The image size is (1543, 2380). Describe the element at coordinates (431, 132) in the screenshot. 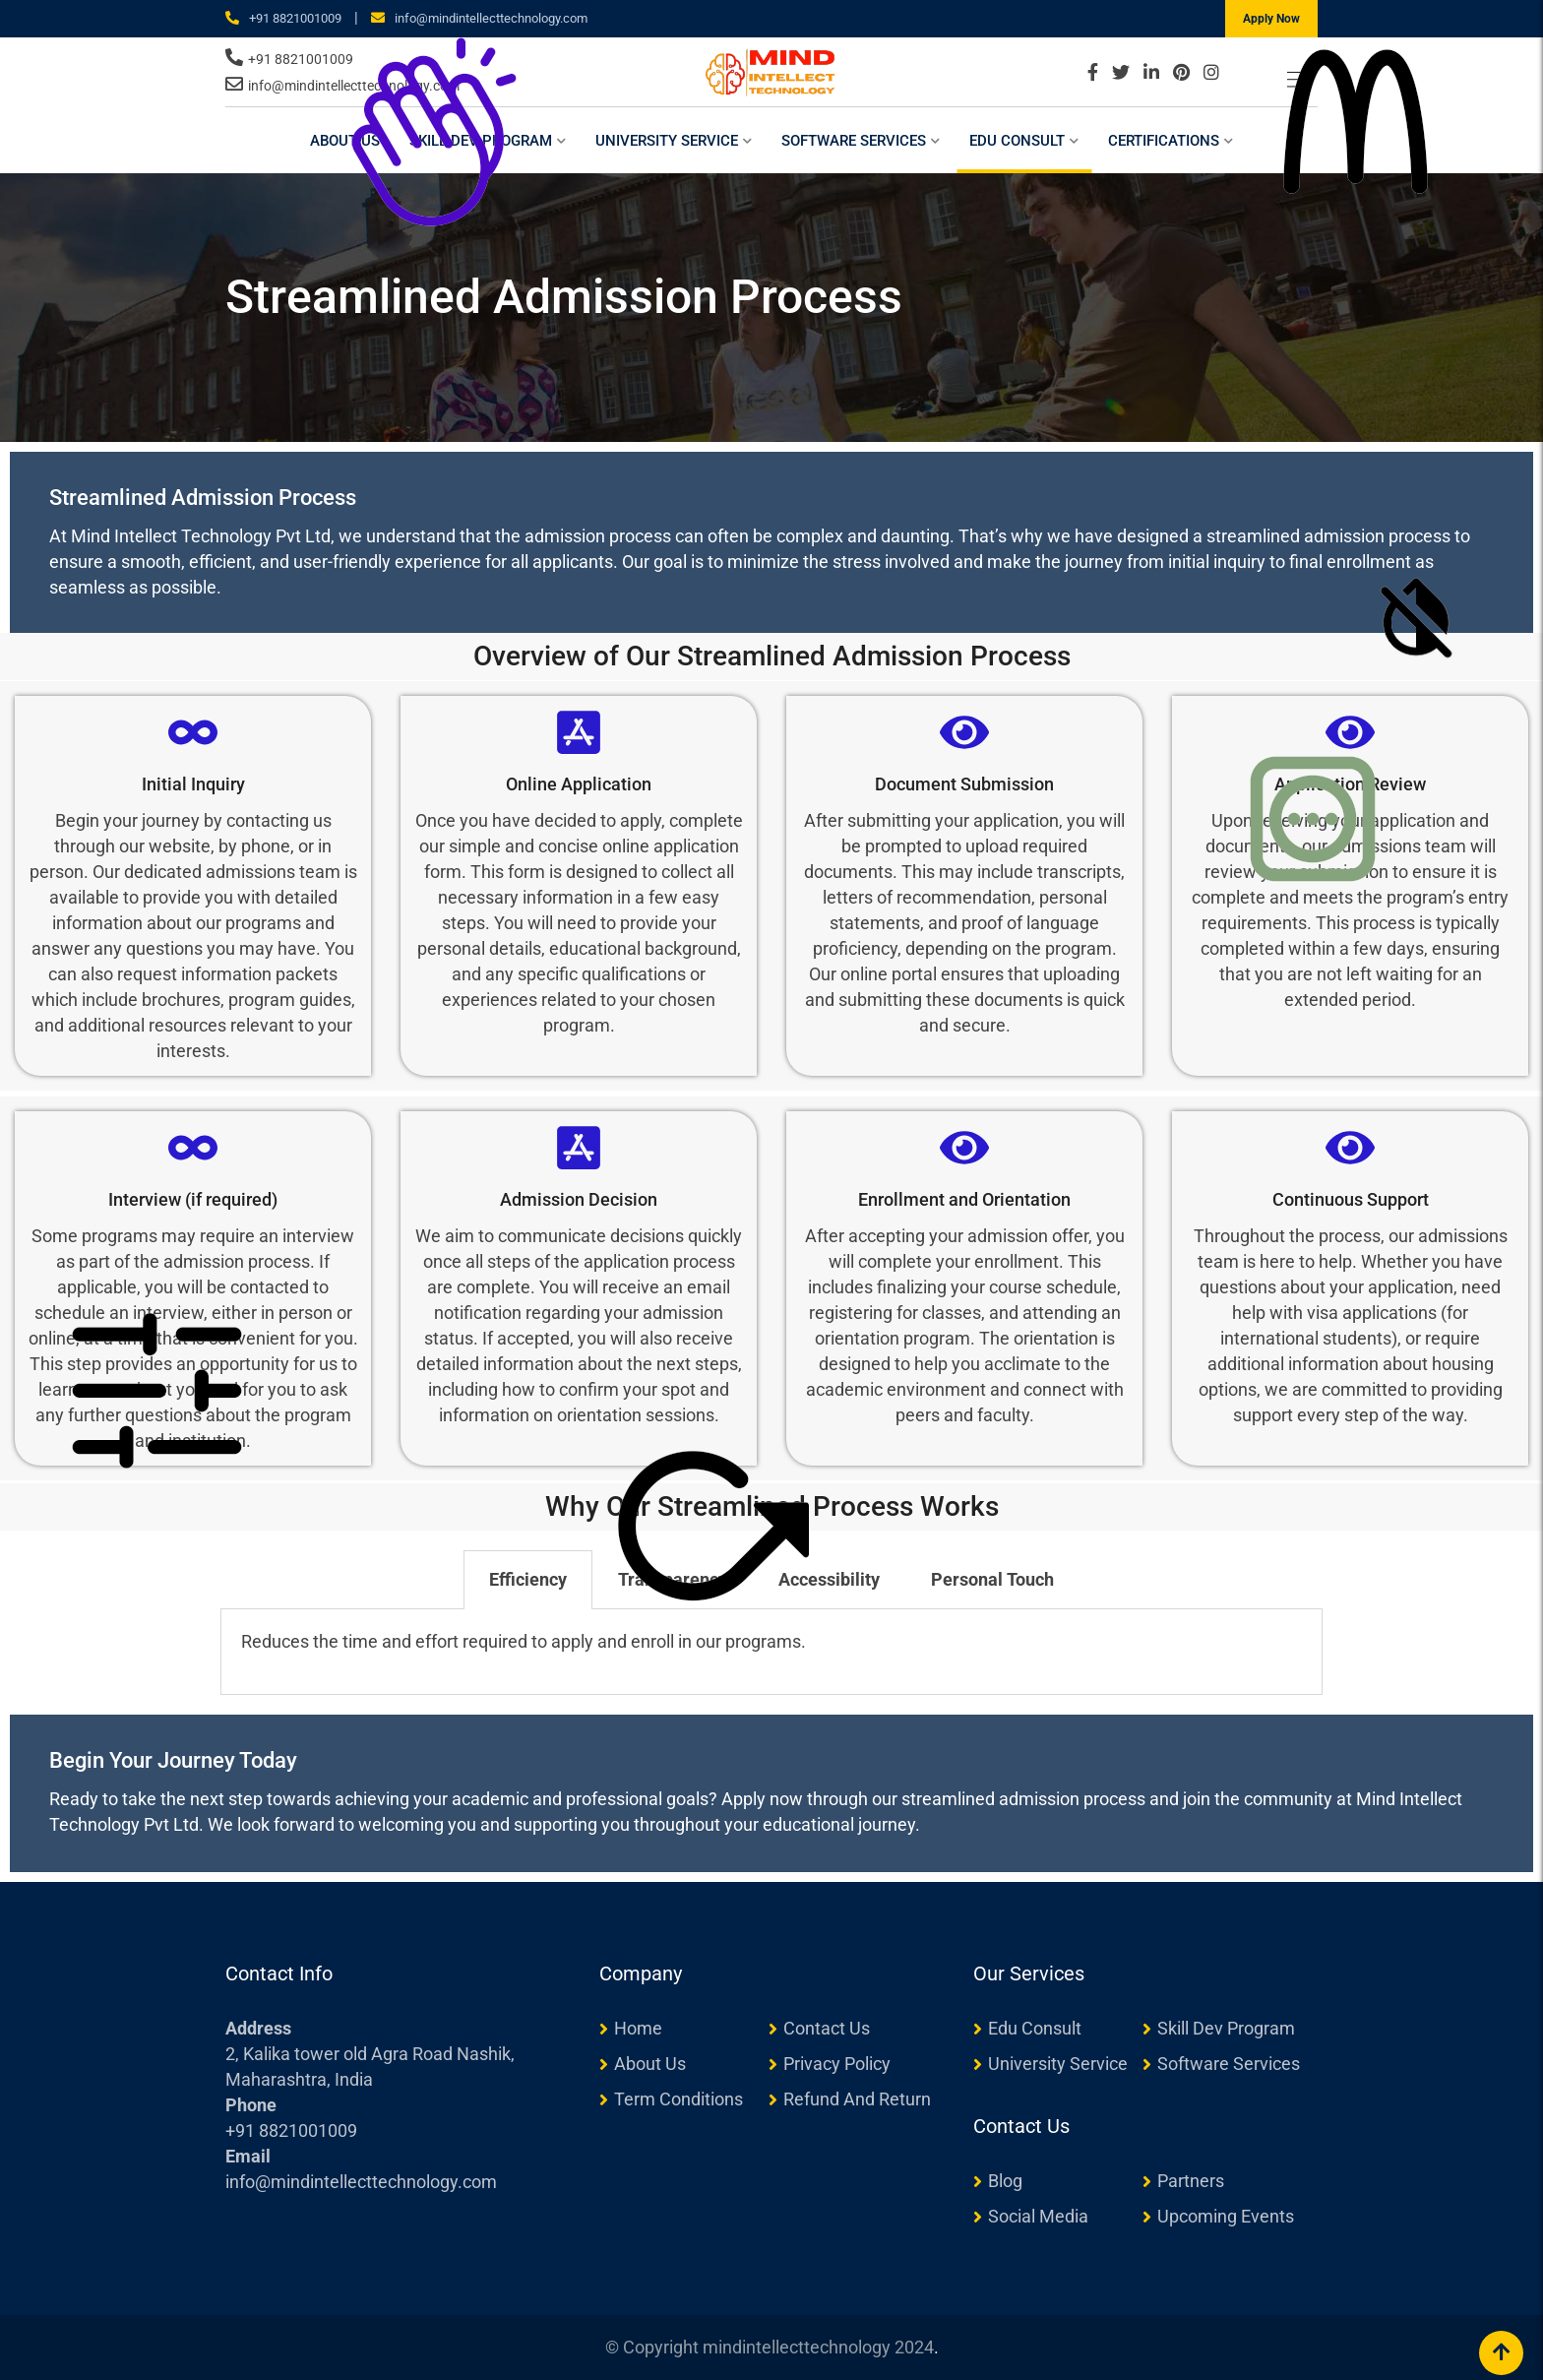

I see `applaud or show appreciation for content` at that location.